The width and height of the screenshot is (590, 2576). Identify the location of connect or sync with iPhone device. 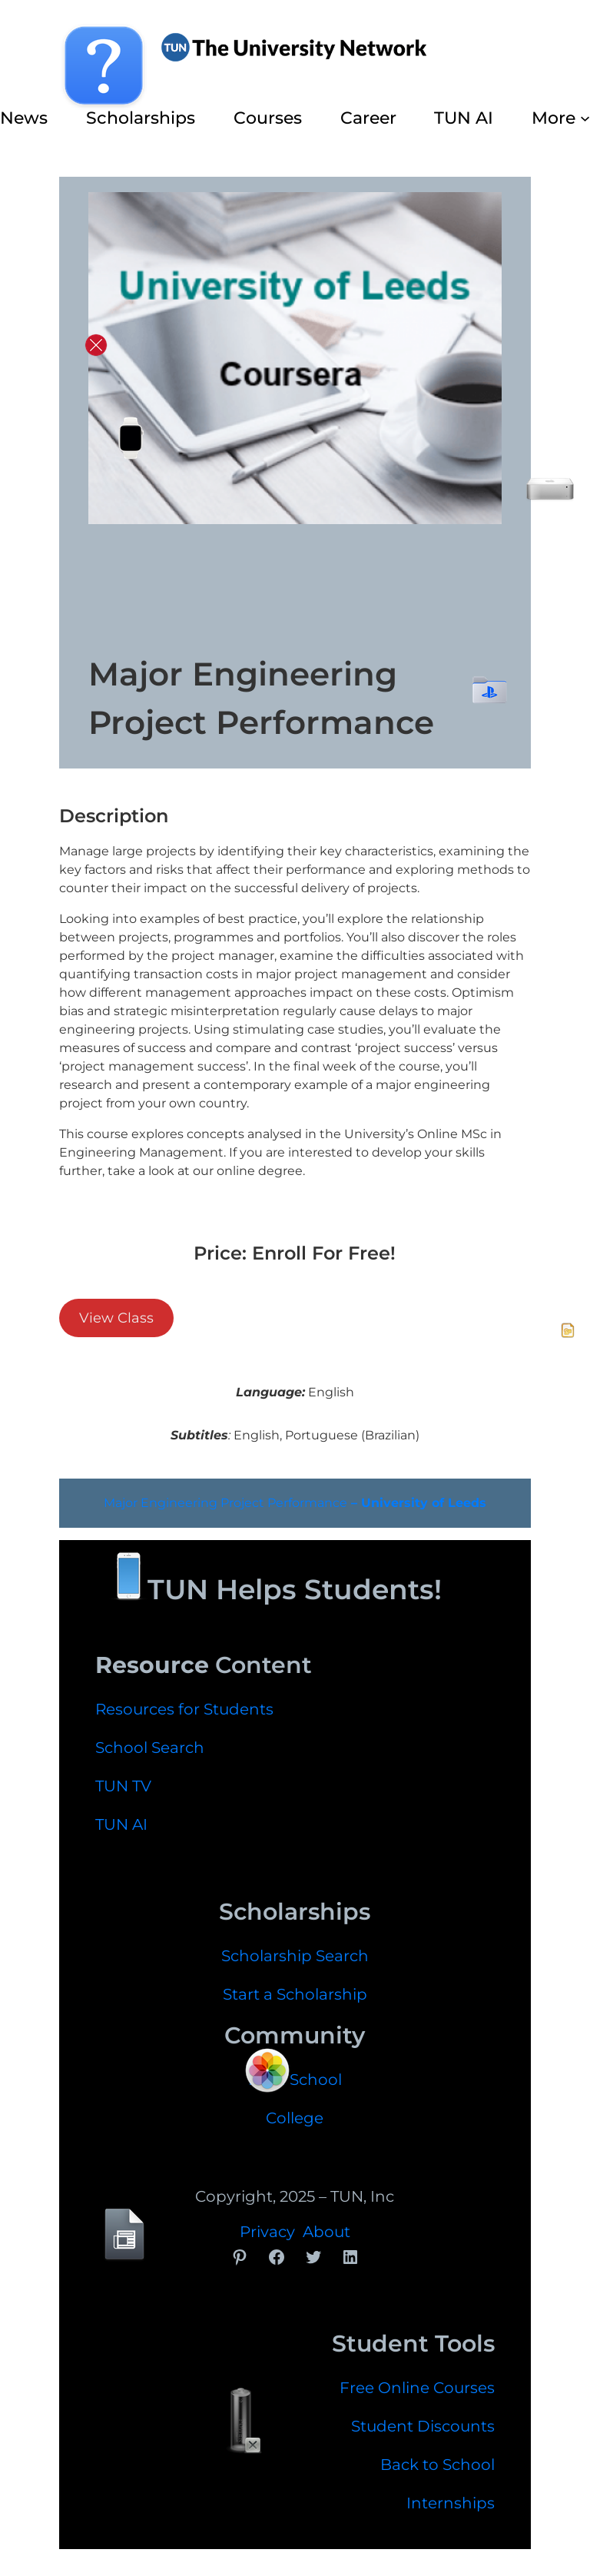
(128, 1576).